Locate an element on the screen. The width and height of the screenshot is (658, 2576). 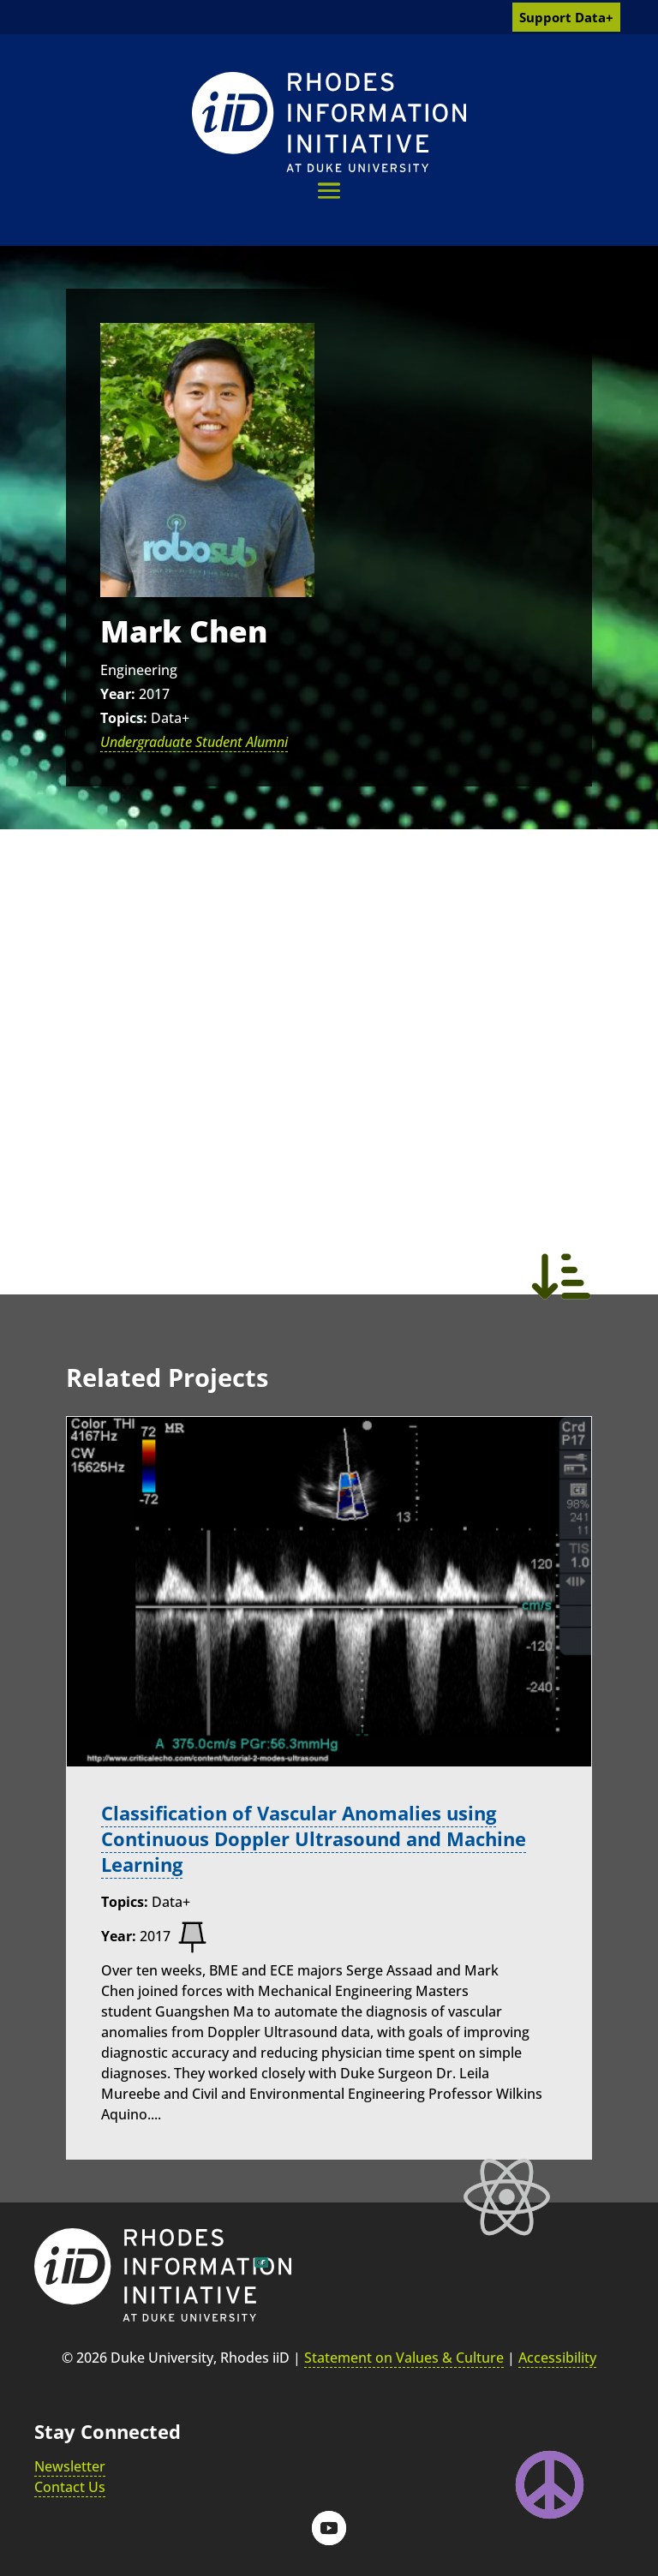
sort items in descending order is located at coordinates (561, 1276).